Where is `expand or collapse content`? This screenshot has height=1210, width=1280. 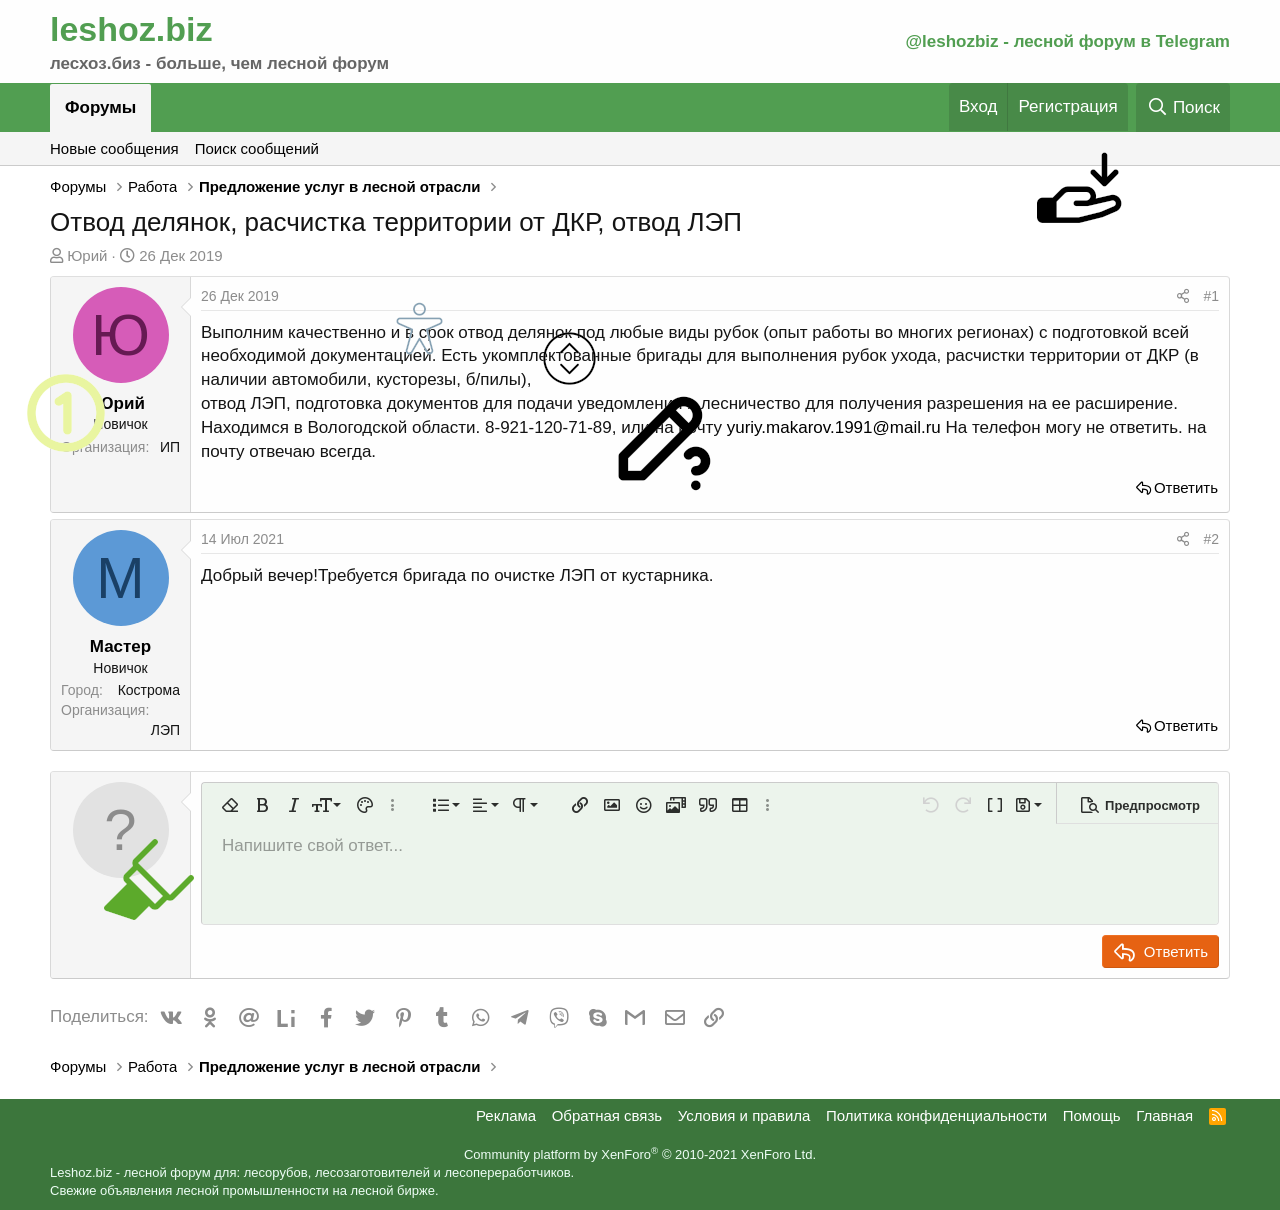
expand or collapse content is located at coordinates (569, 358).